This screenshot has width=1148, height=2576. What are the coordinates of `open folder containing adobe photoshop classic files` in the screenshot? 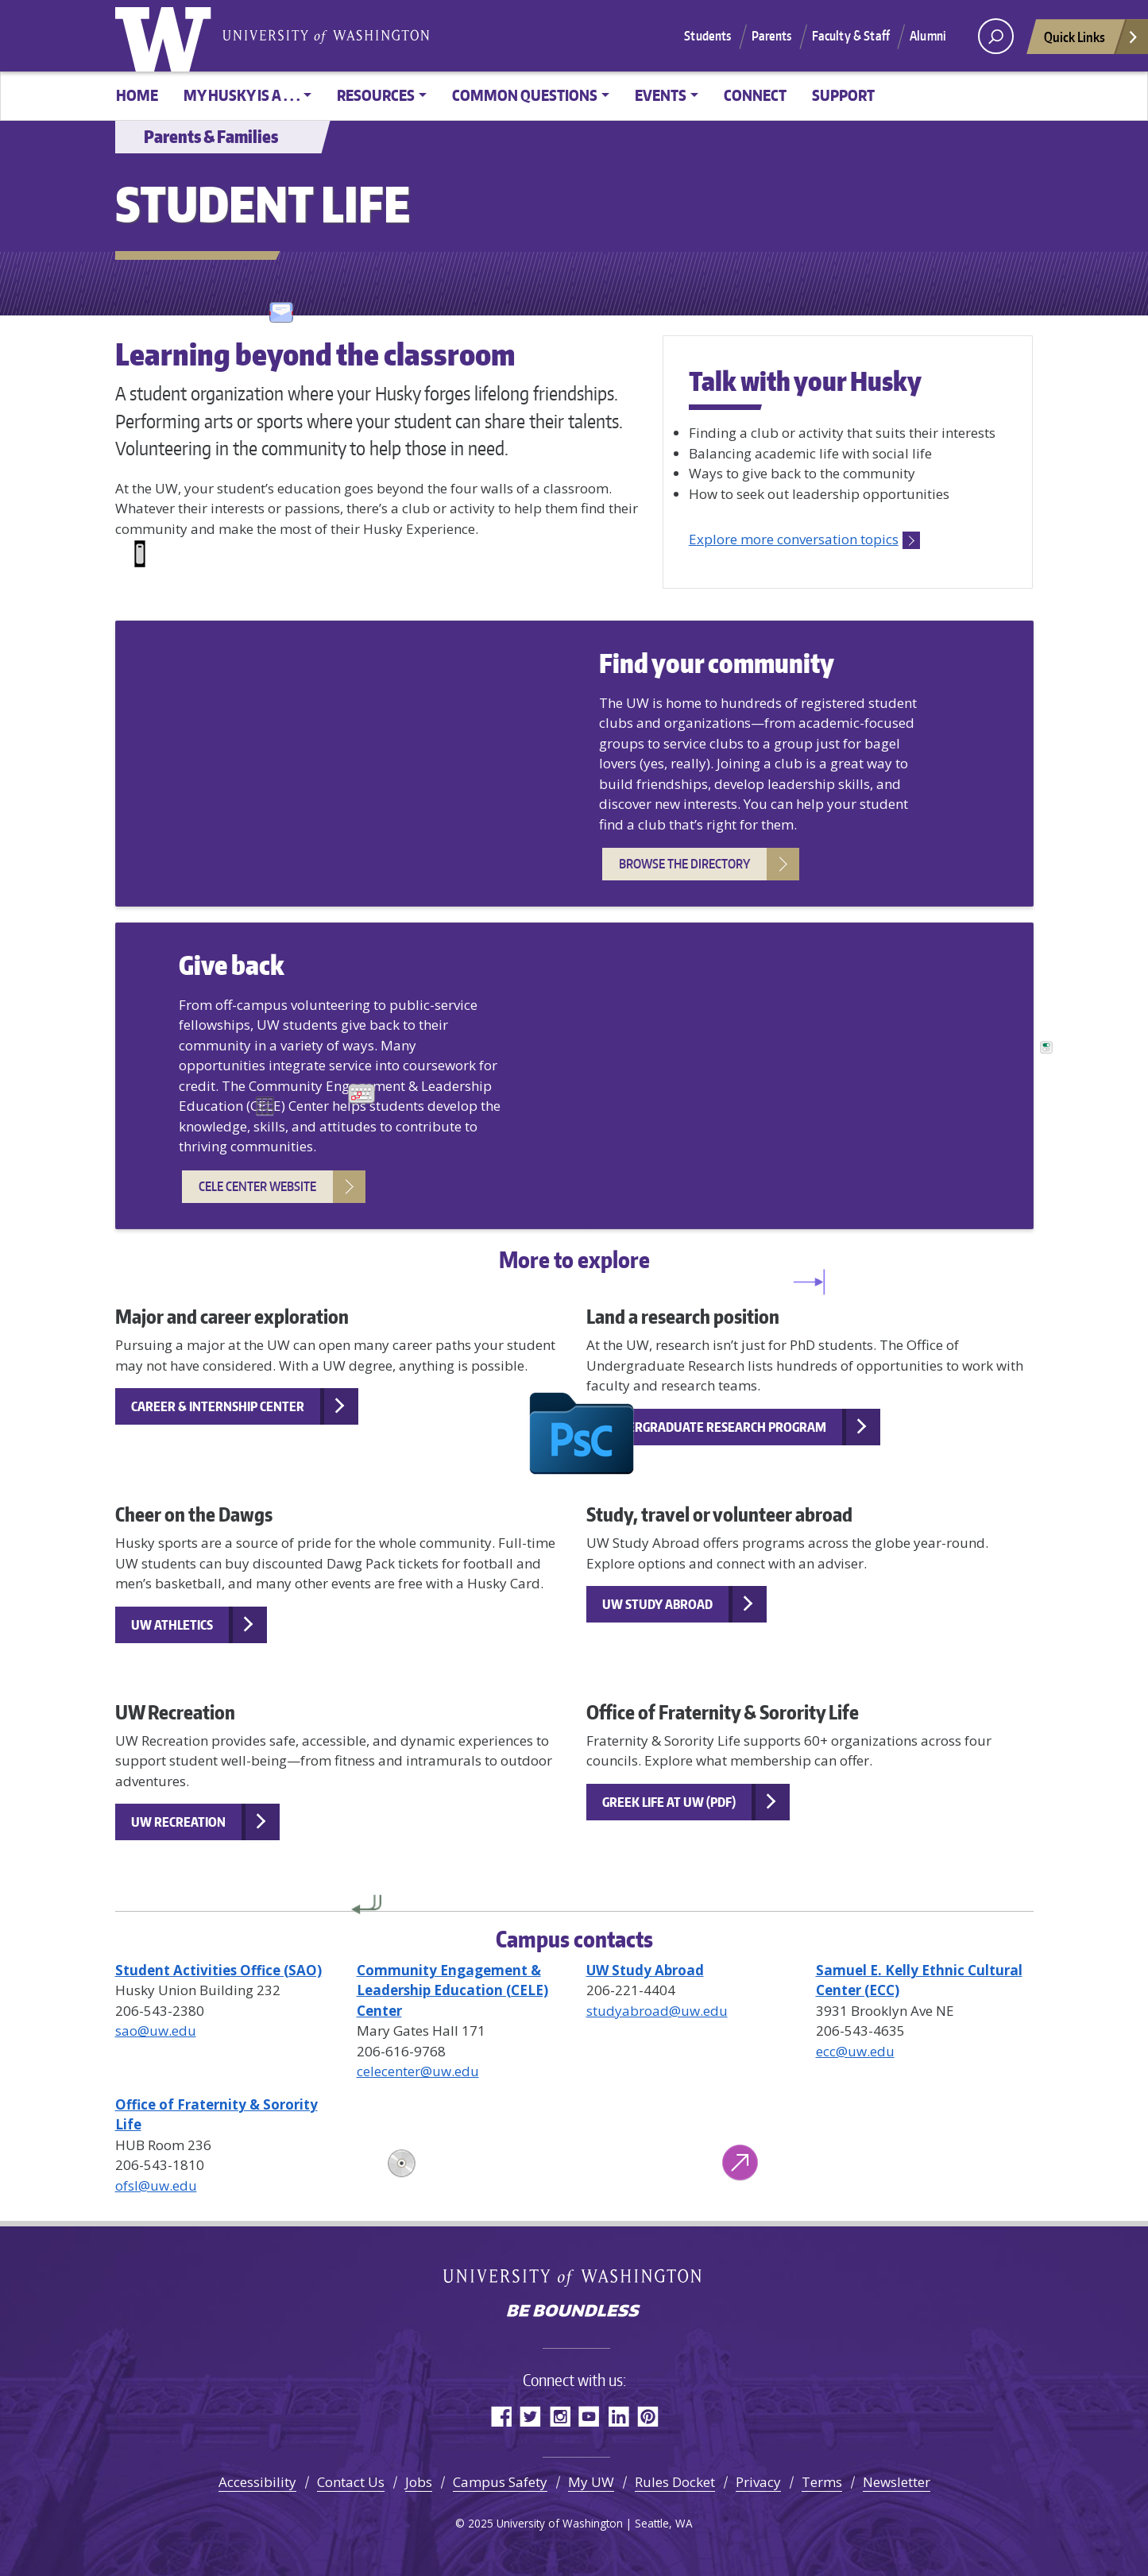 It's located at (581, 1436).